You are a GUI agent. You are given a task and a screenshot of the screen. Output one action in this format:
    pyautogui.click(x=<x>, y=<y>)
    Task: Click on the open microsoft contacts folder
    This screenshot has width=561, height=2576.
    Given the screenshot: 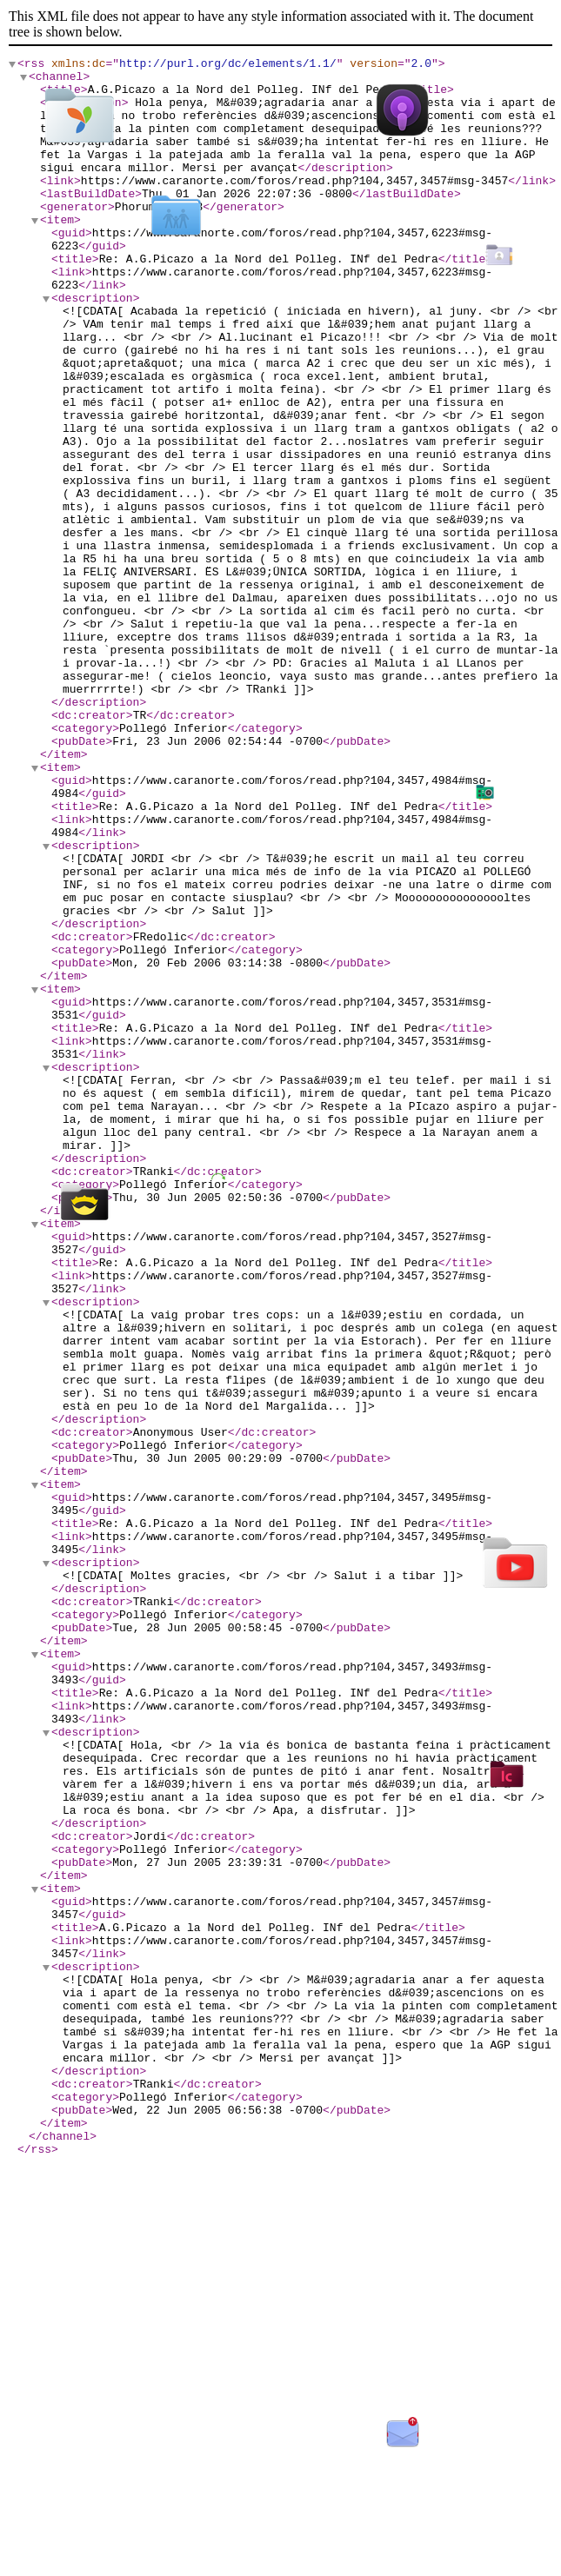 What is the action you would take?
    pyautogui.click(x=499, y=256)
    